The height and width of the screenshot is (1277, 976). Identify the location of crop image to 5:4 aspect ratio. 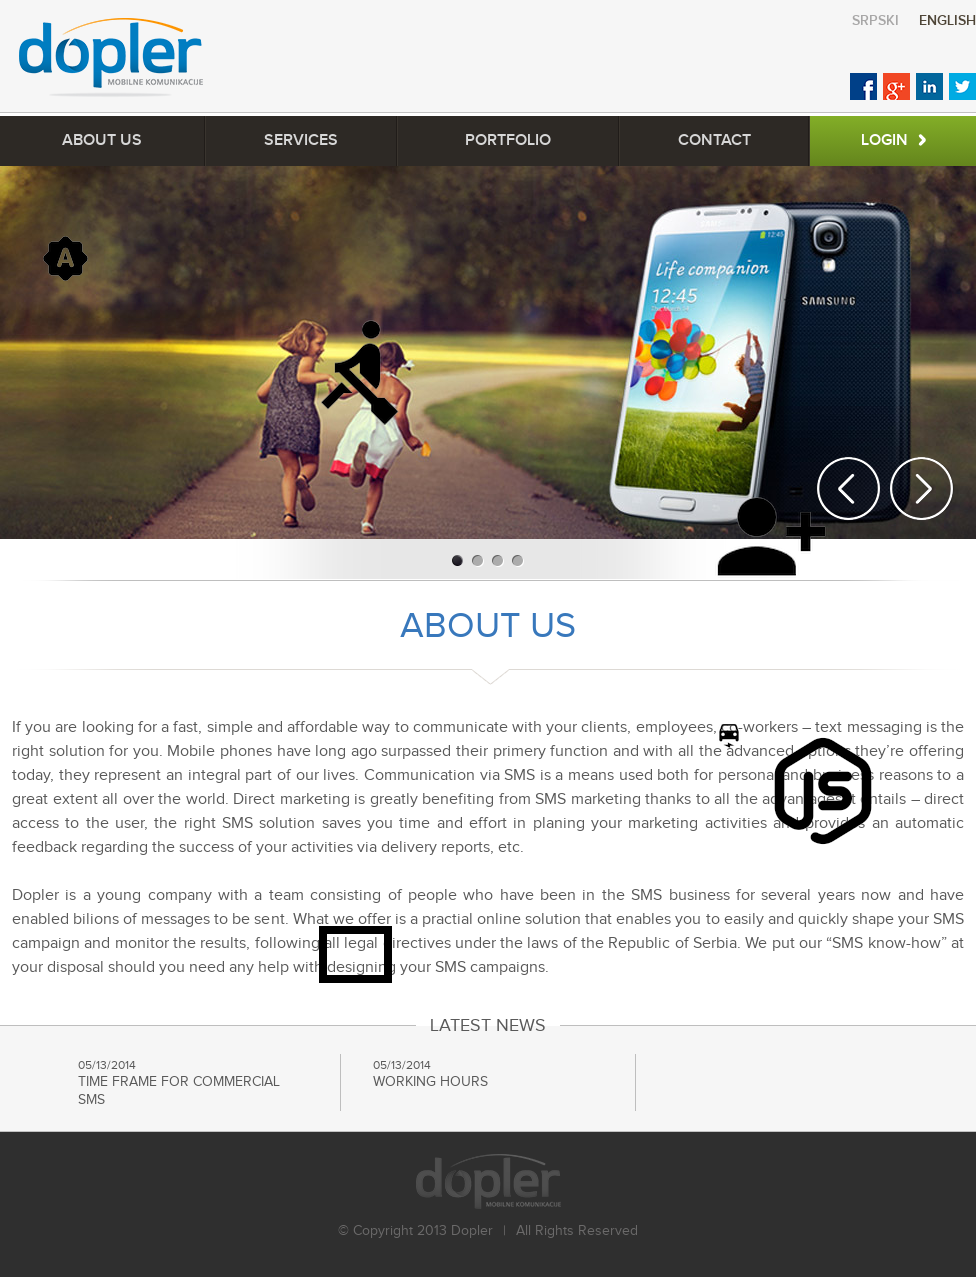
(355, 954).